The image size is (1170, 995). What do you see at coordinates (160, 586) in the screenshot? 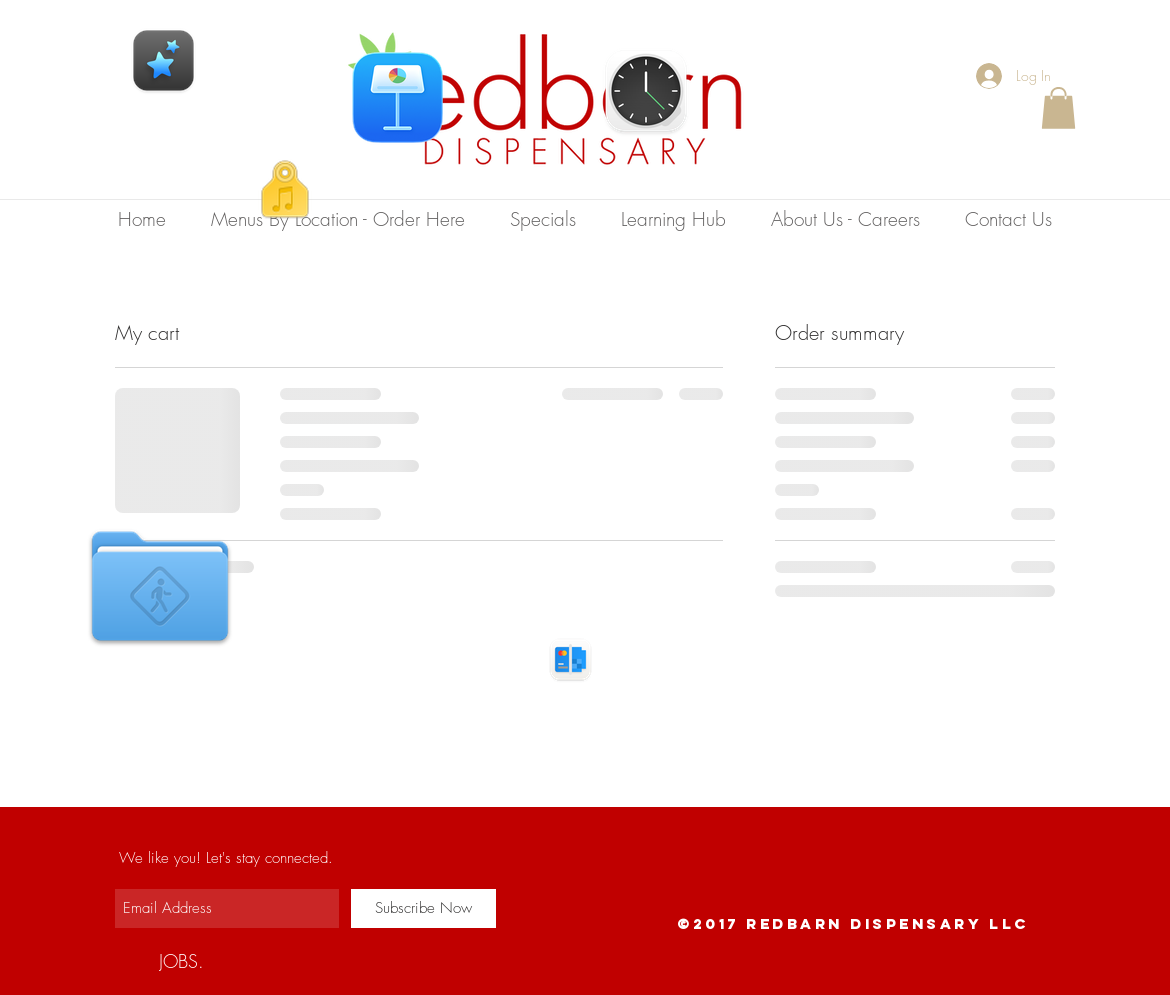
I see `access the public folder for shared files` at bounding box center [160, 586].